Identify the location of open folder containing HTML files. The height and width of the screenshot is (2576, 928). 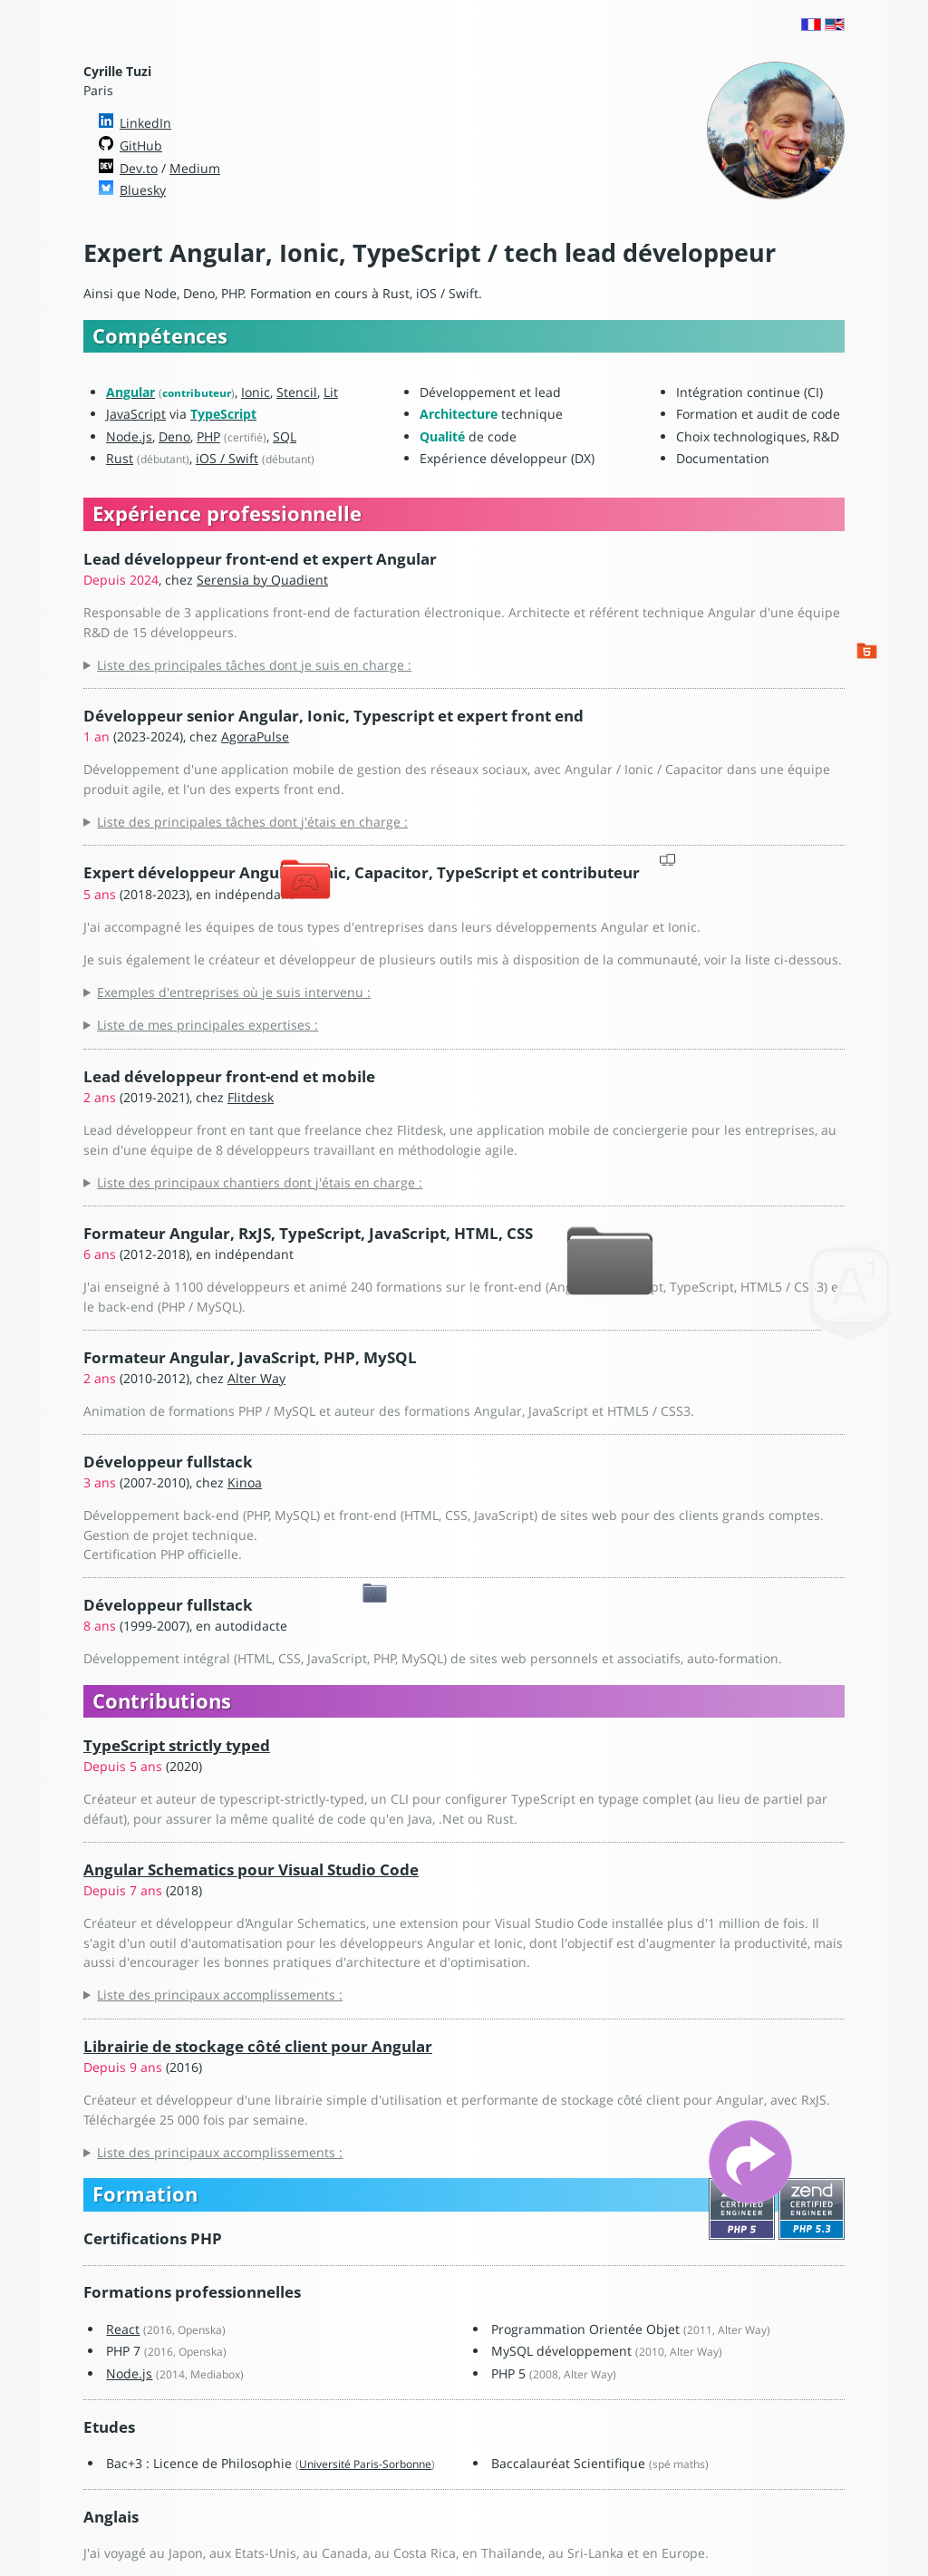
(866, 651).